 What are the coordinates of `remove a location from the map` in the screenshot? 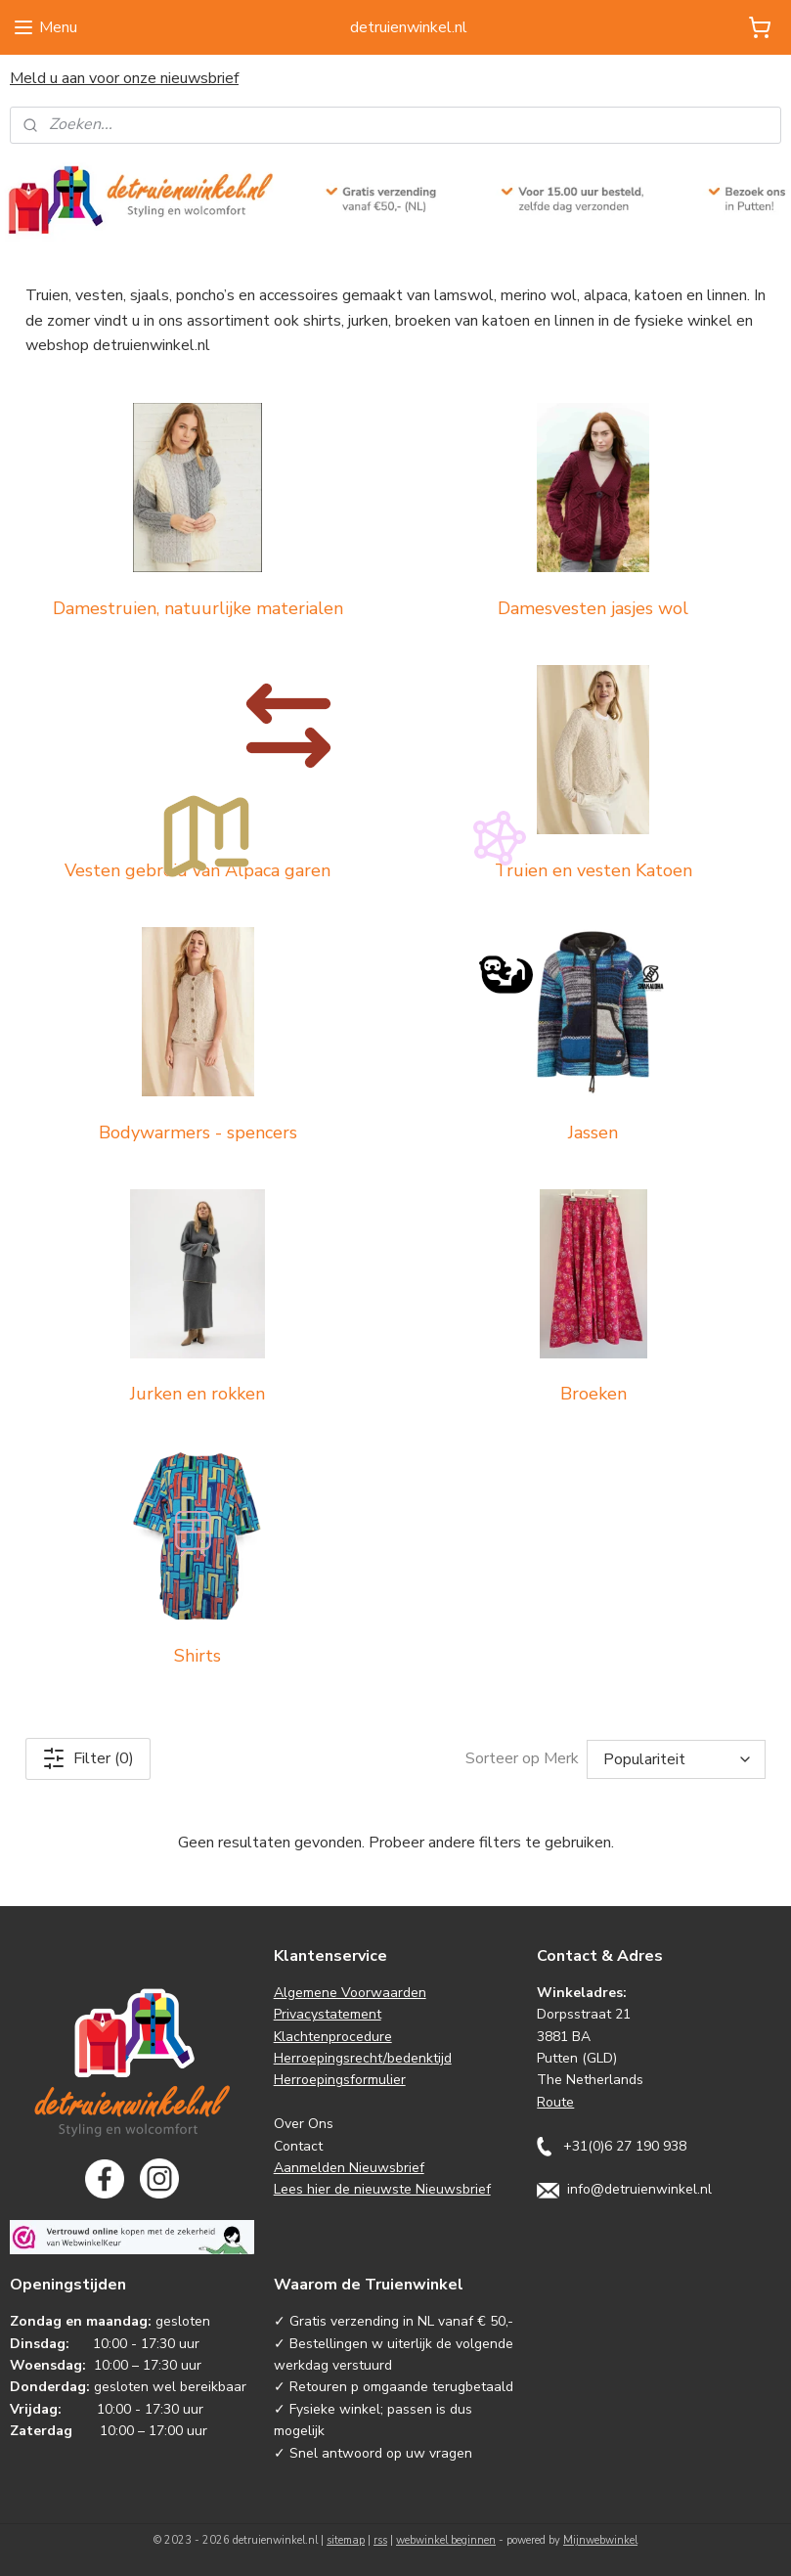 It's located at (206, 837).